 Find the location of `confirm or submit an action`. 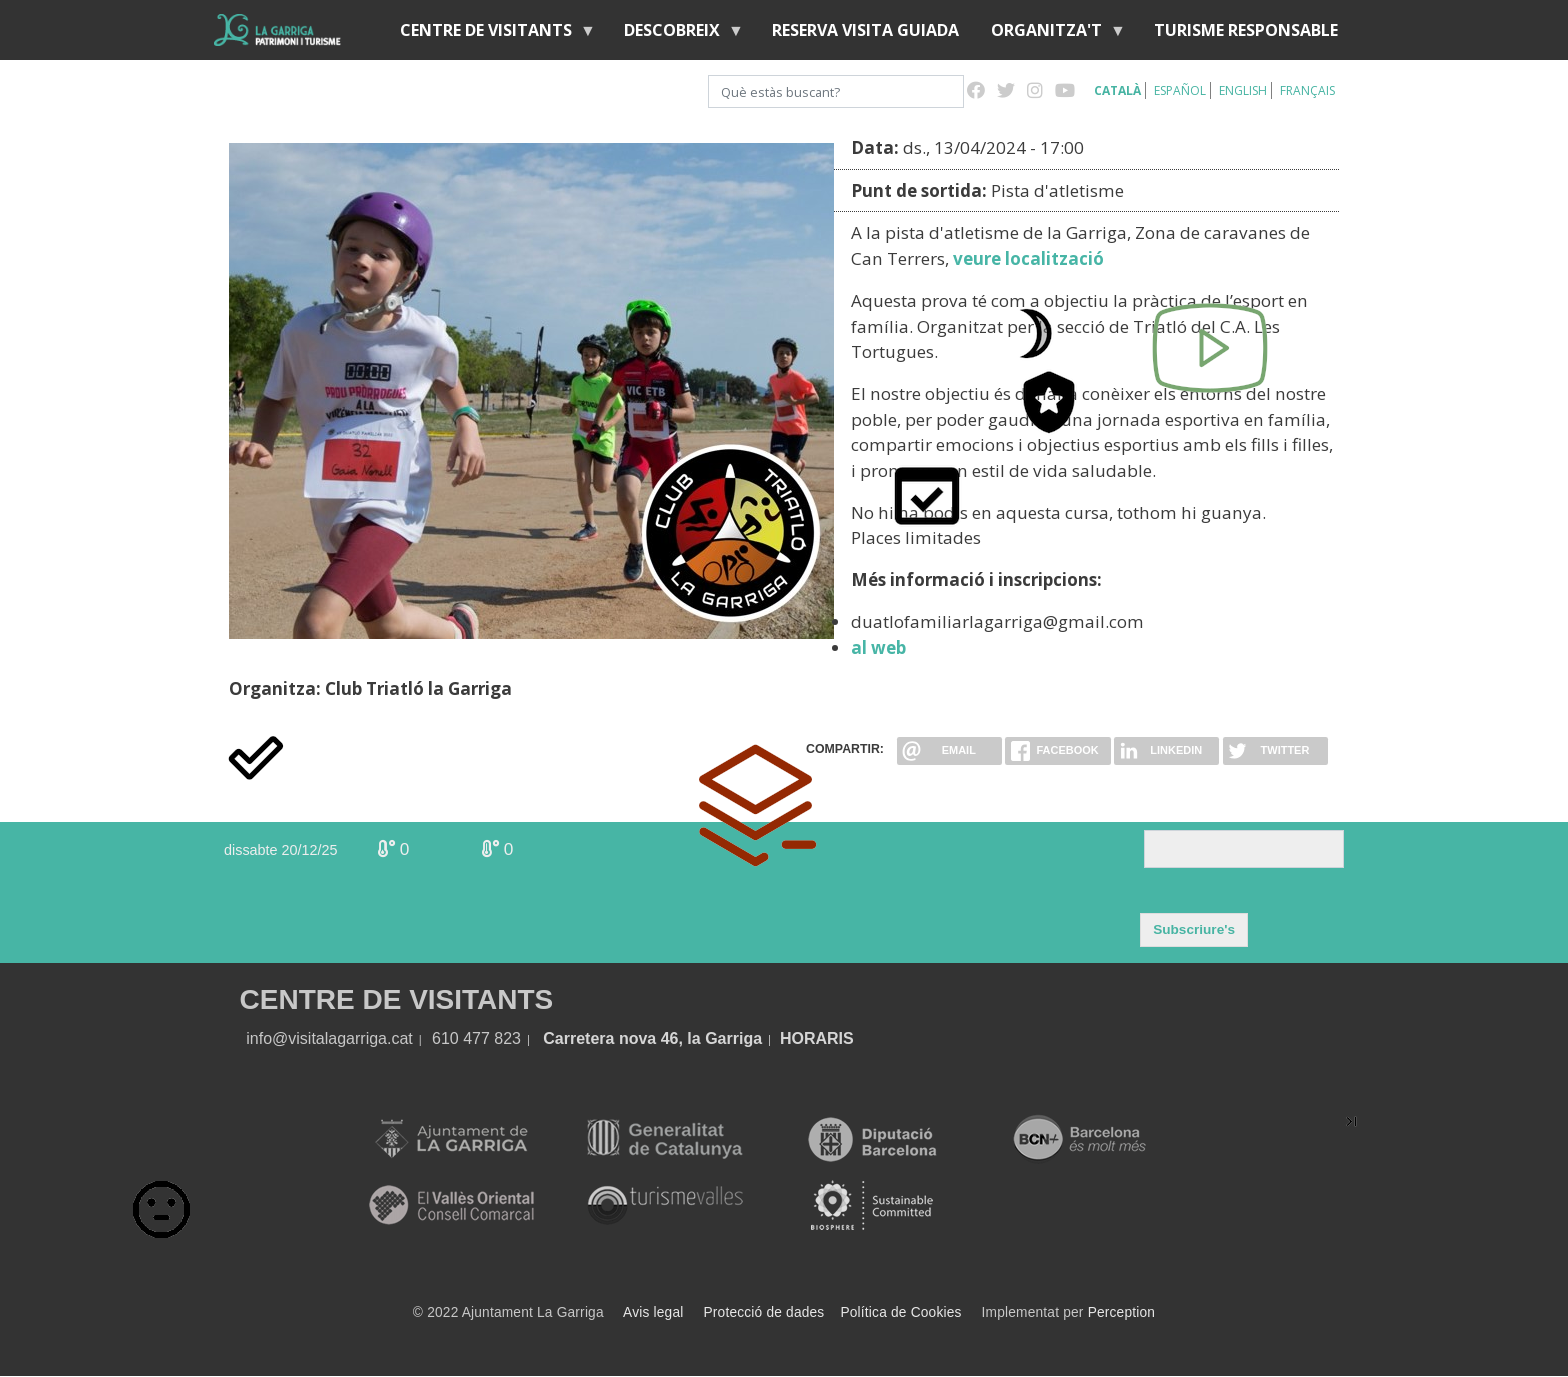

confirm or submit an action is located at coordinates (255, 757).